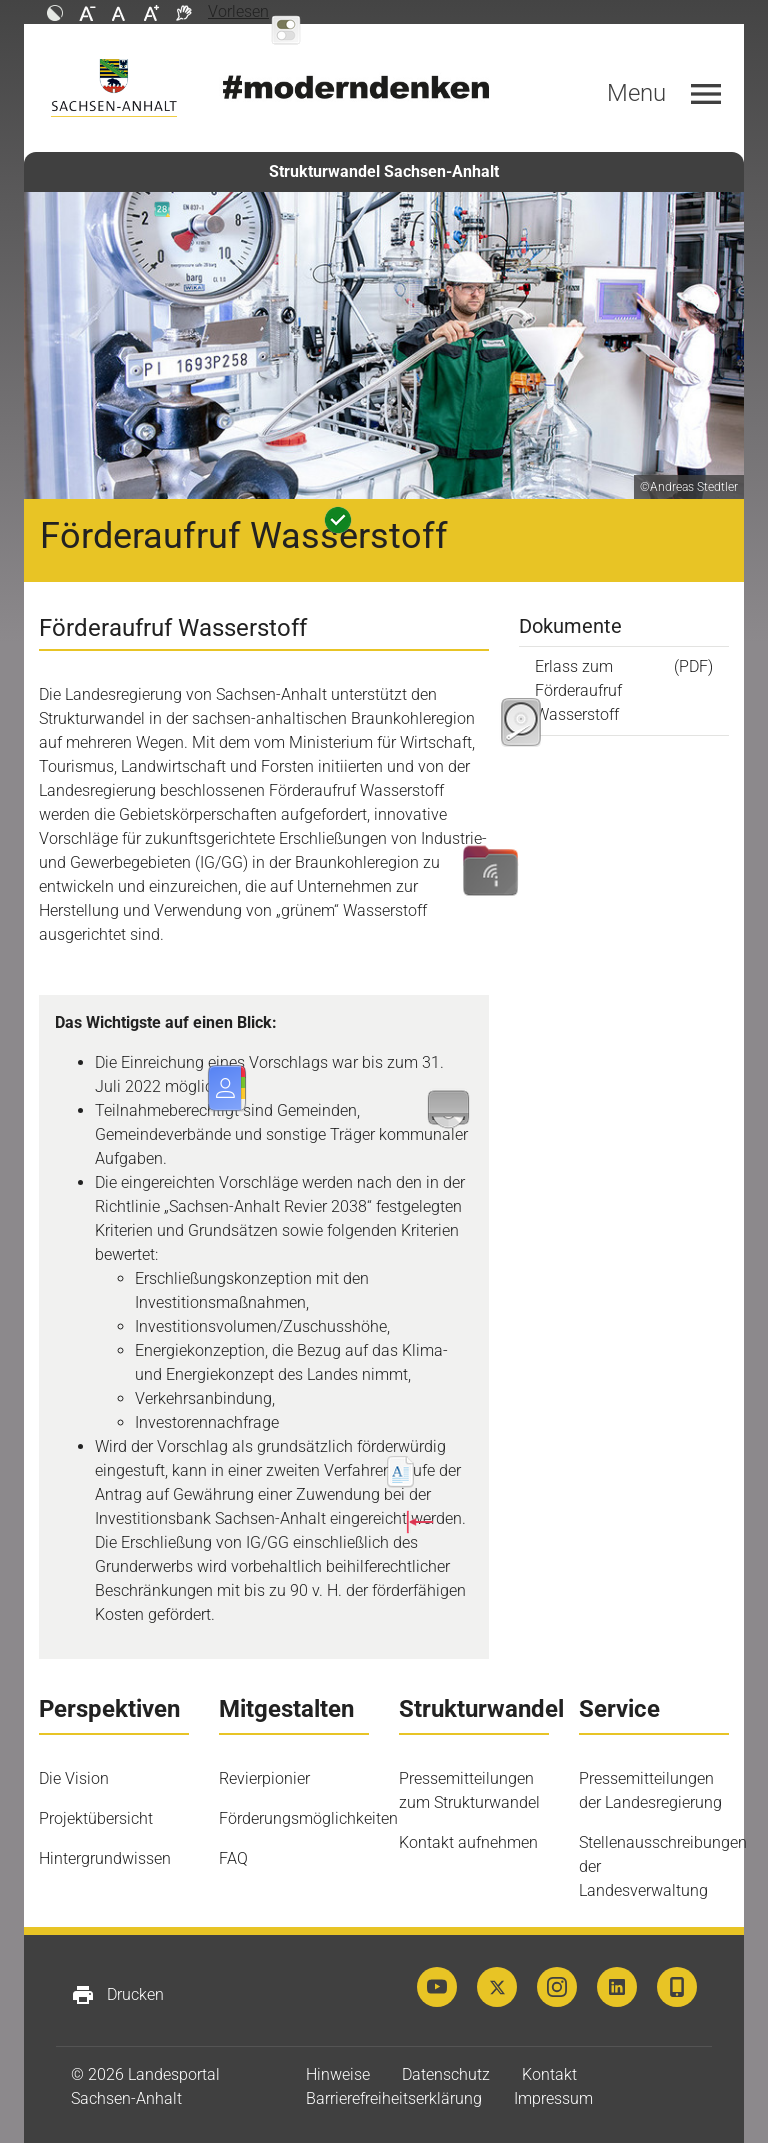 The image size is (768, 2143). What do you see at coordinates (521, 722) in the screenshot?
I see `open disk management utility` at bounding box center [521, 722].